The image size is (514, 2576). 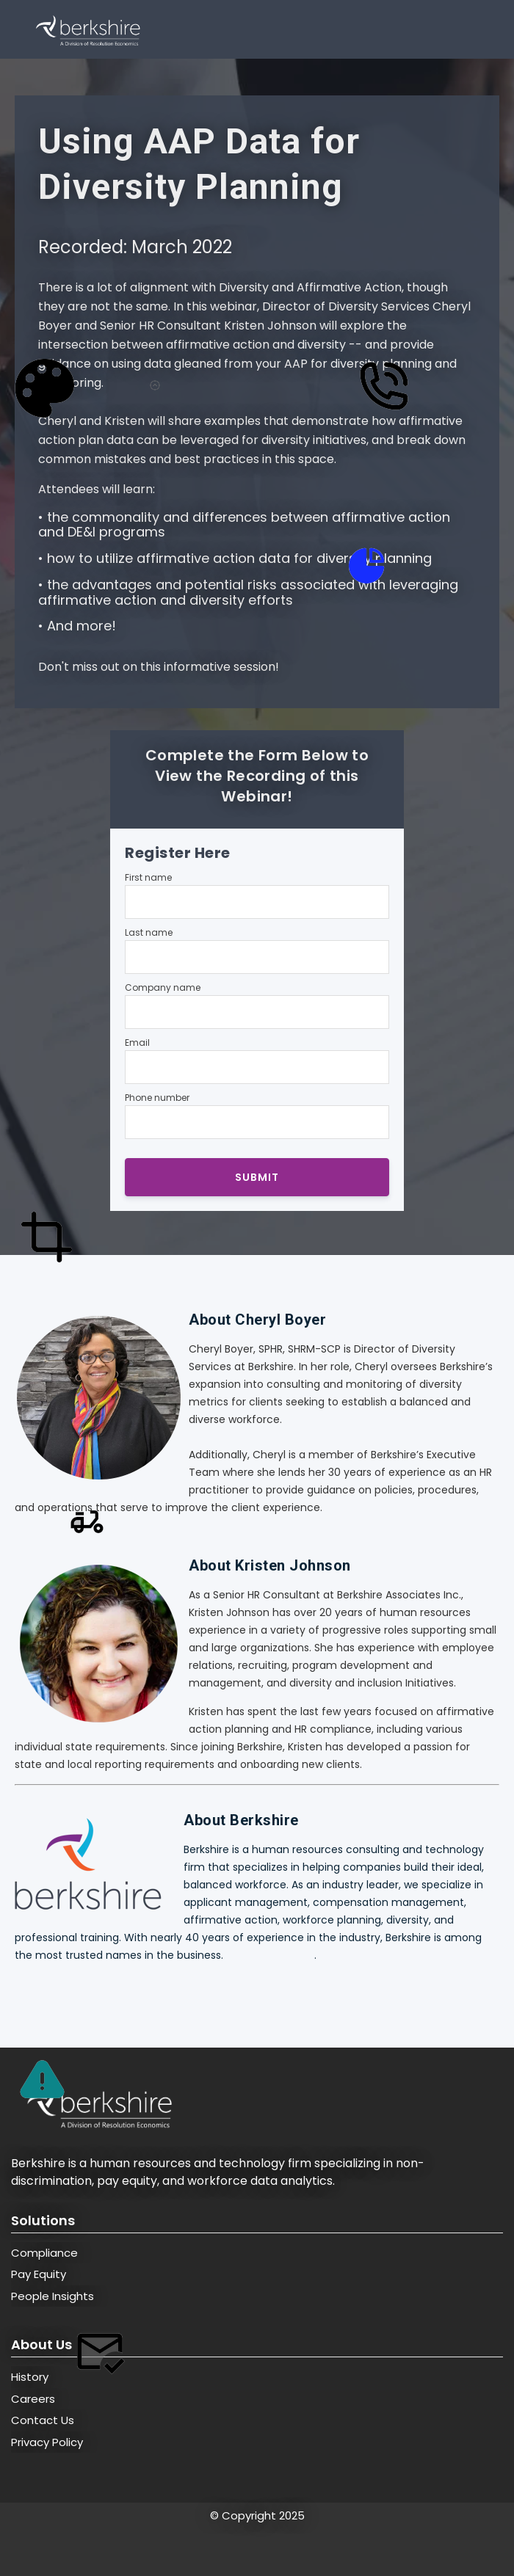 What do you see at coordinates (366, 566) in the screenshot?
I see `view analytics or statistics breakdown` at bounding box center [366, 566].